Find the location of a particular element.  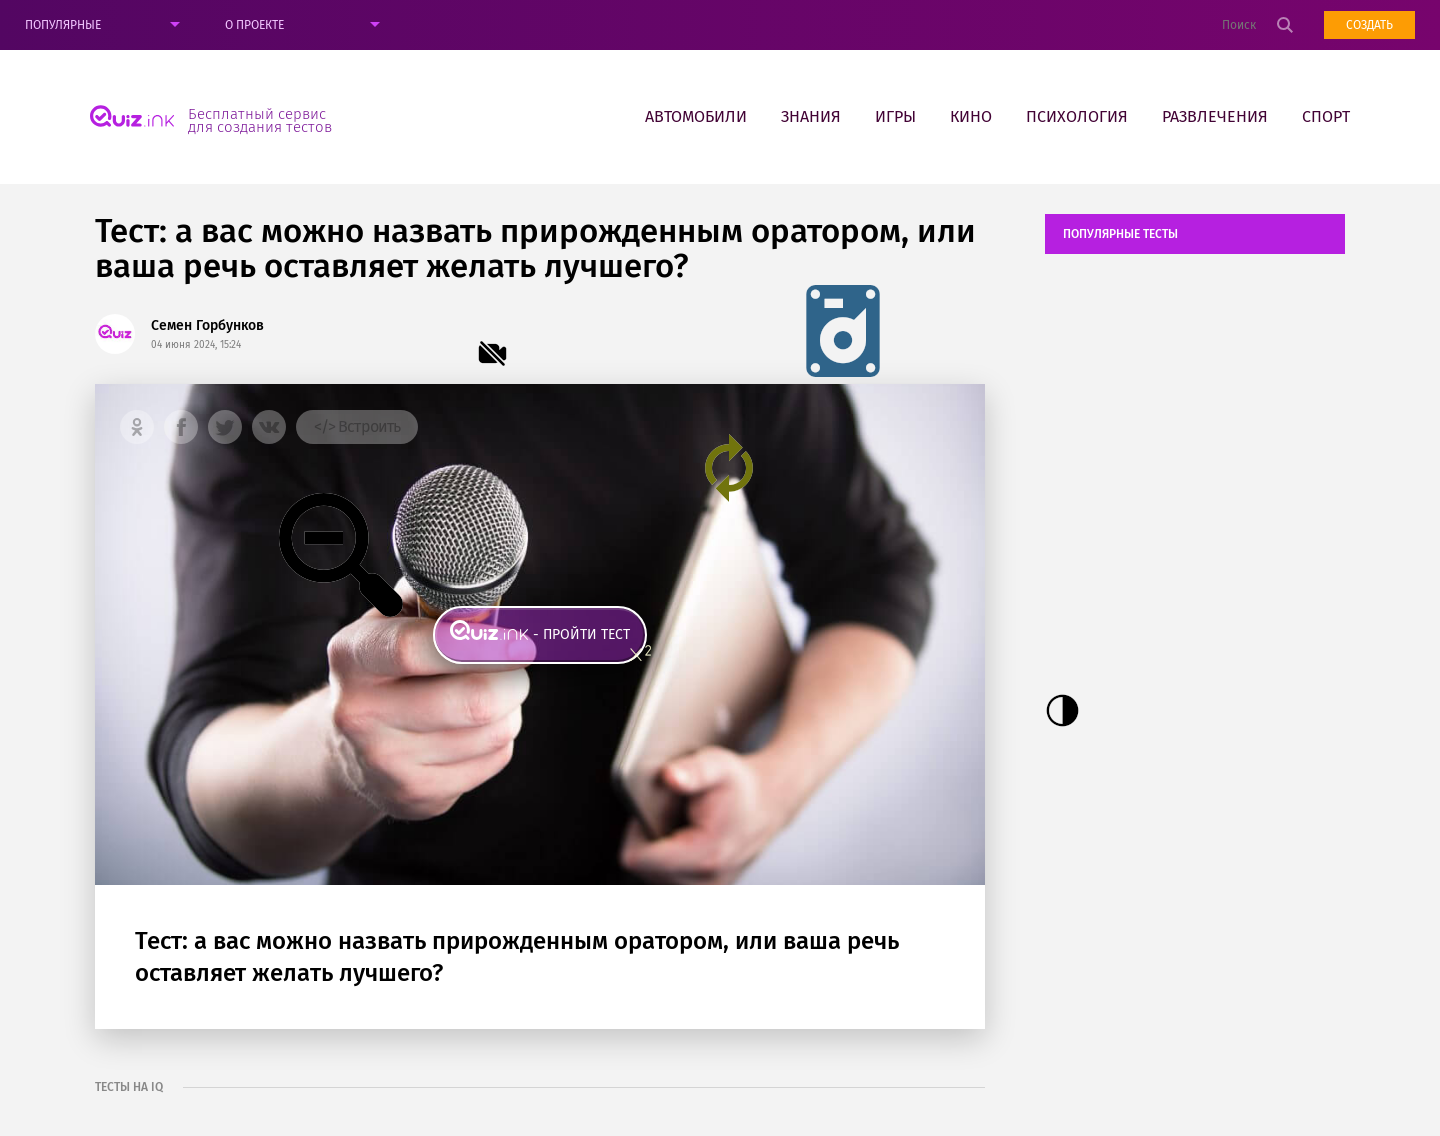

turn off camera or disable video is located at coordinates (492, 353).